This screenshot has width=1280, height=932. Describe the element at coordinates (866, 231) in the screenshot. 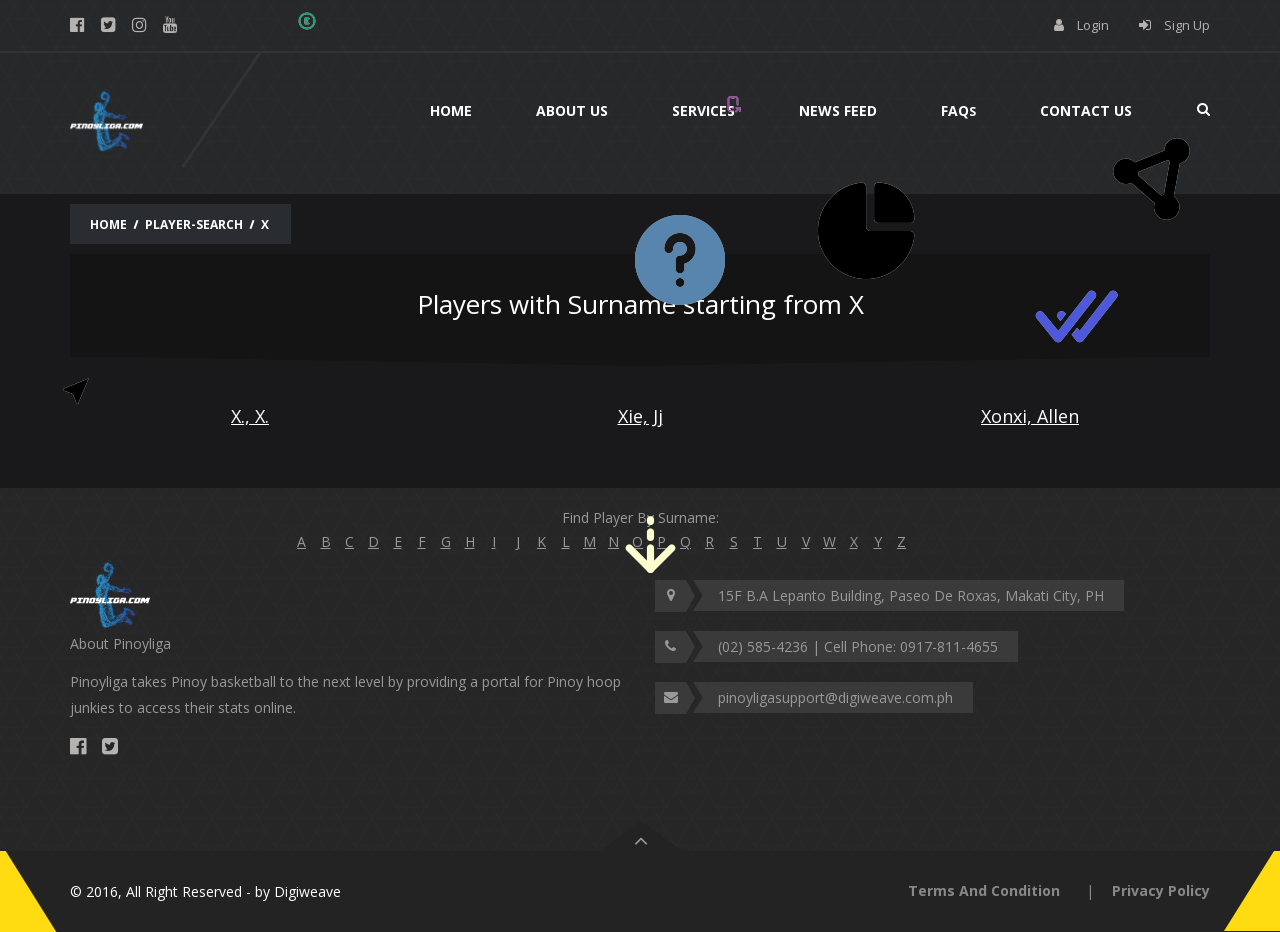

I see `view analytics or statistics` at that location.